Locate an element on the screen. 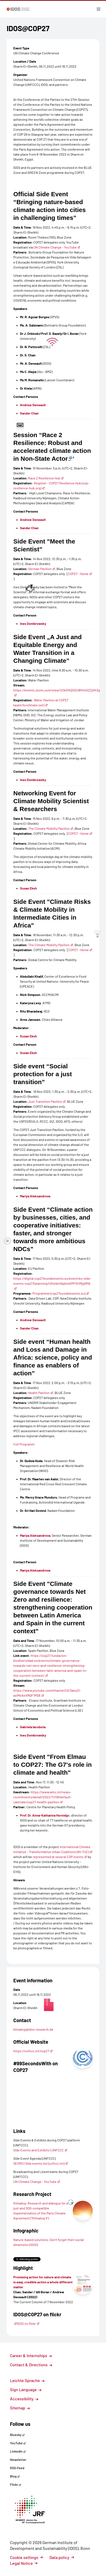  indicates bluetooth is turned off or disabled is located at coordinates (88, 2056).